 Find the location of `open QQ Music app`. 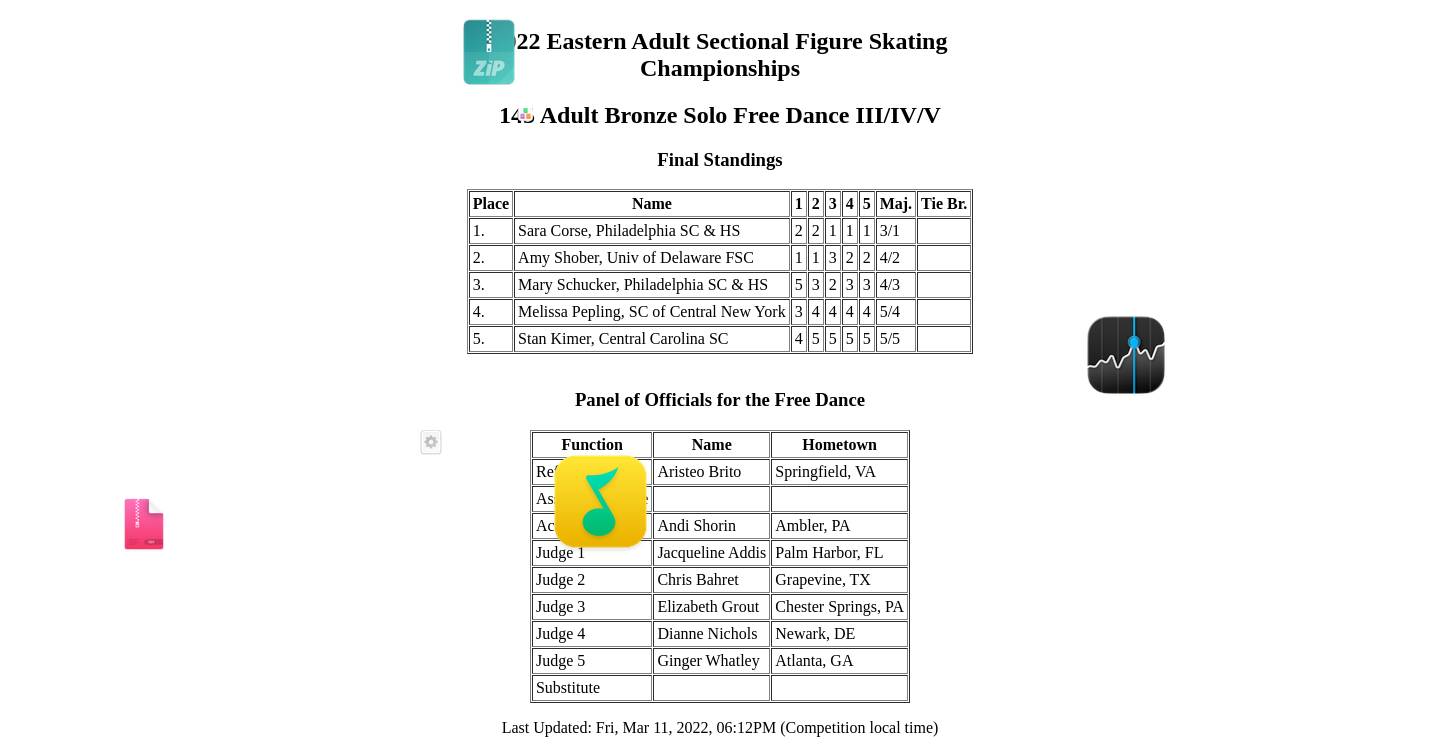

open QQ Music app is located at coordinates (600, 501).